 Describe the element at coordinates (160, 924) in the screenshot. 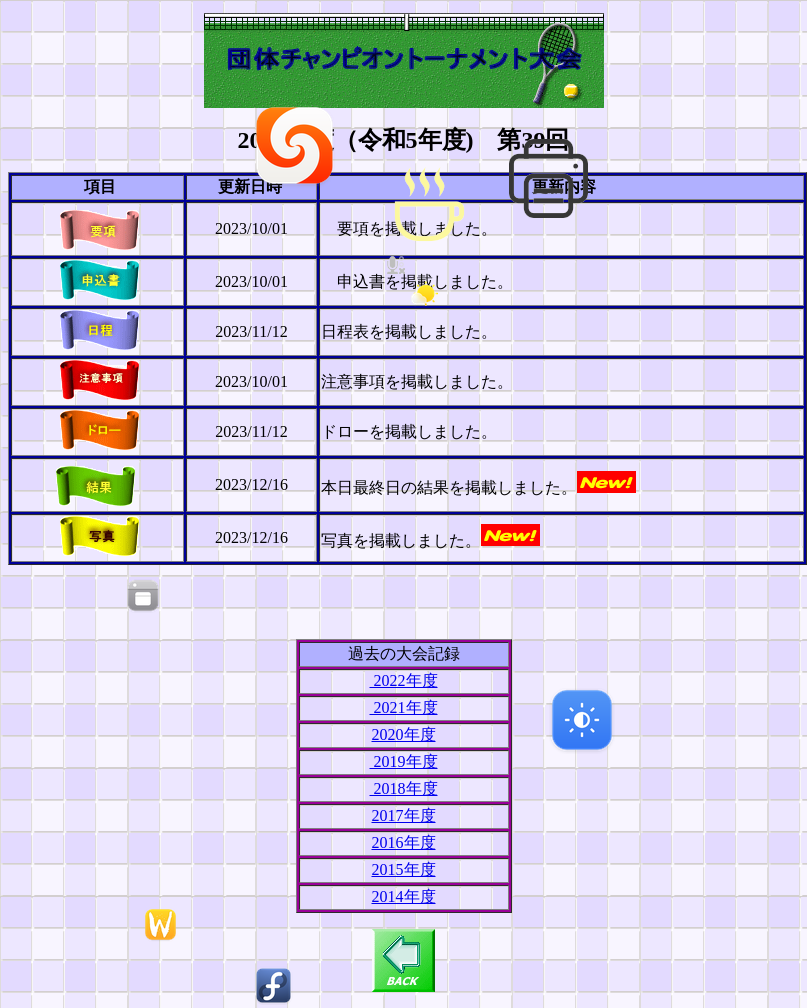

I see `open the wayland display server application` at that location.